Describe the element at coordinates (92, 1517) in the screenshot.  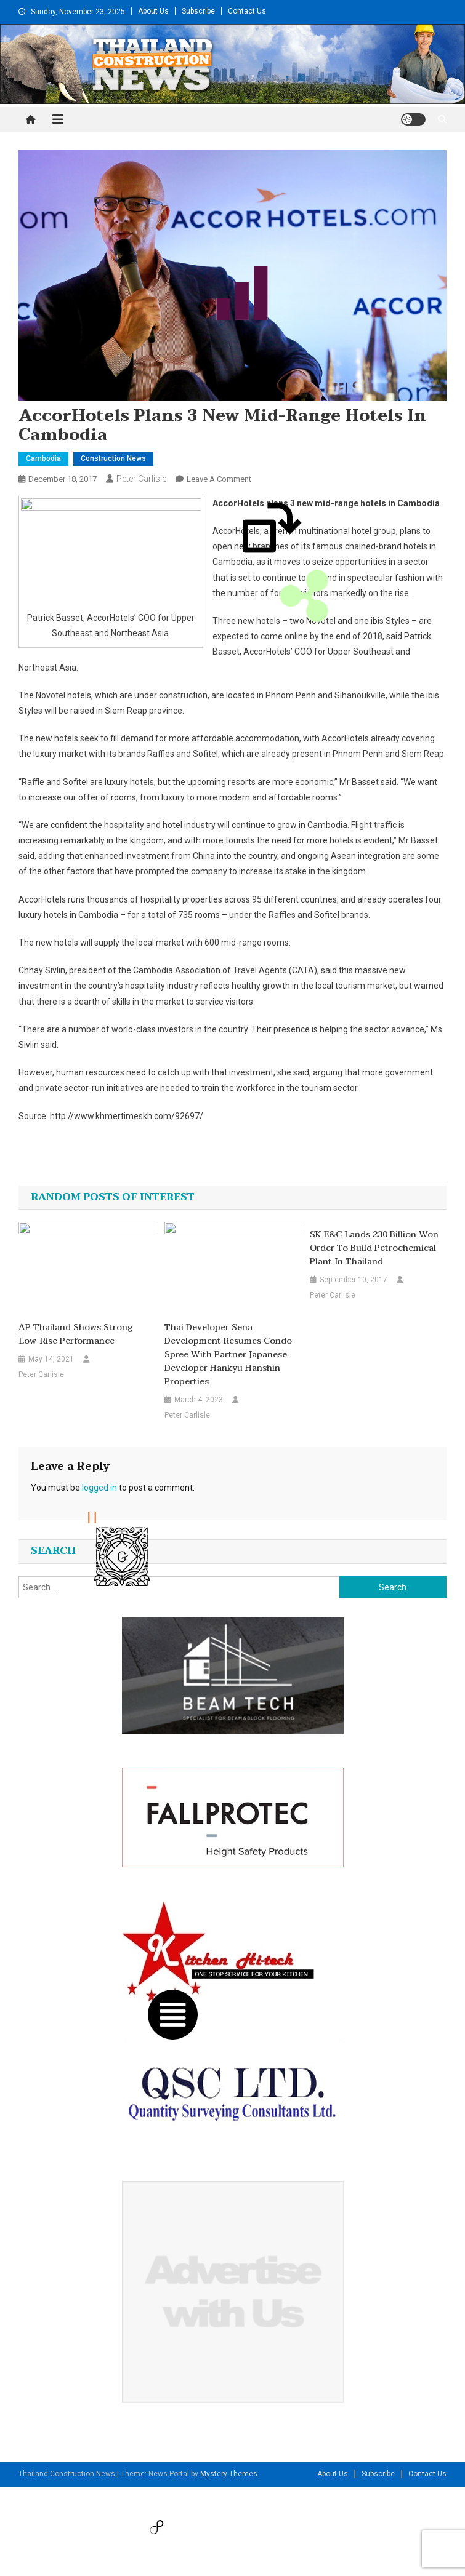
I see `pause media playback` at that location.